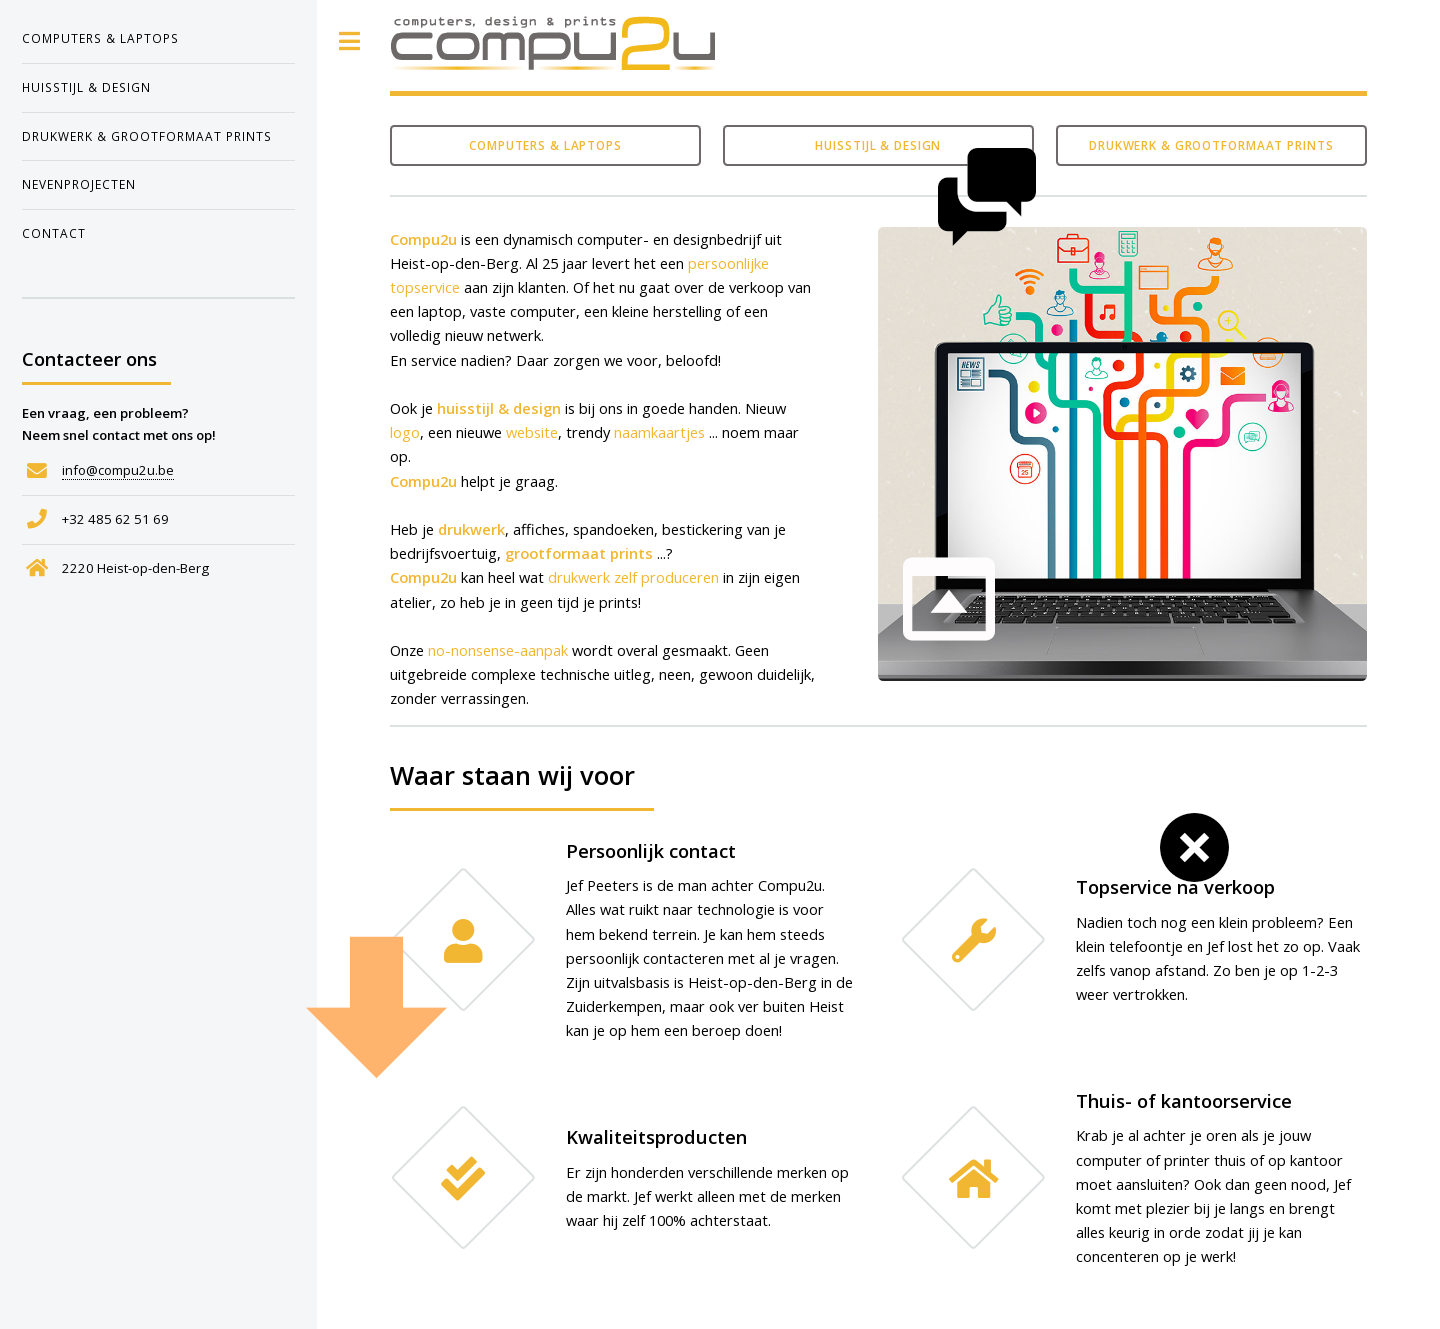  I want to click on open conversations or messages, so click(987, 197).